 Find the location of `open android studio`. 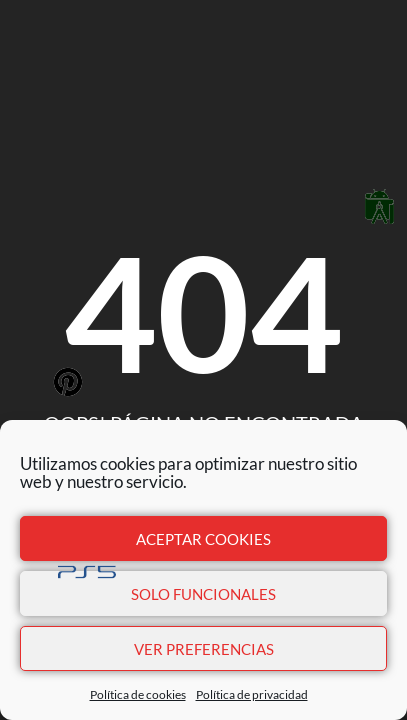

open android studio is located at coordinates (379, 206).